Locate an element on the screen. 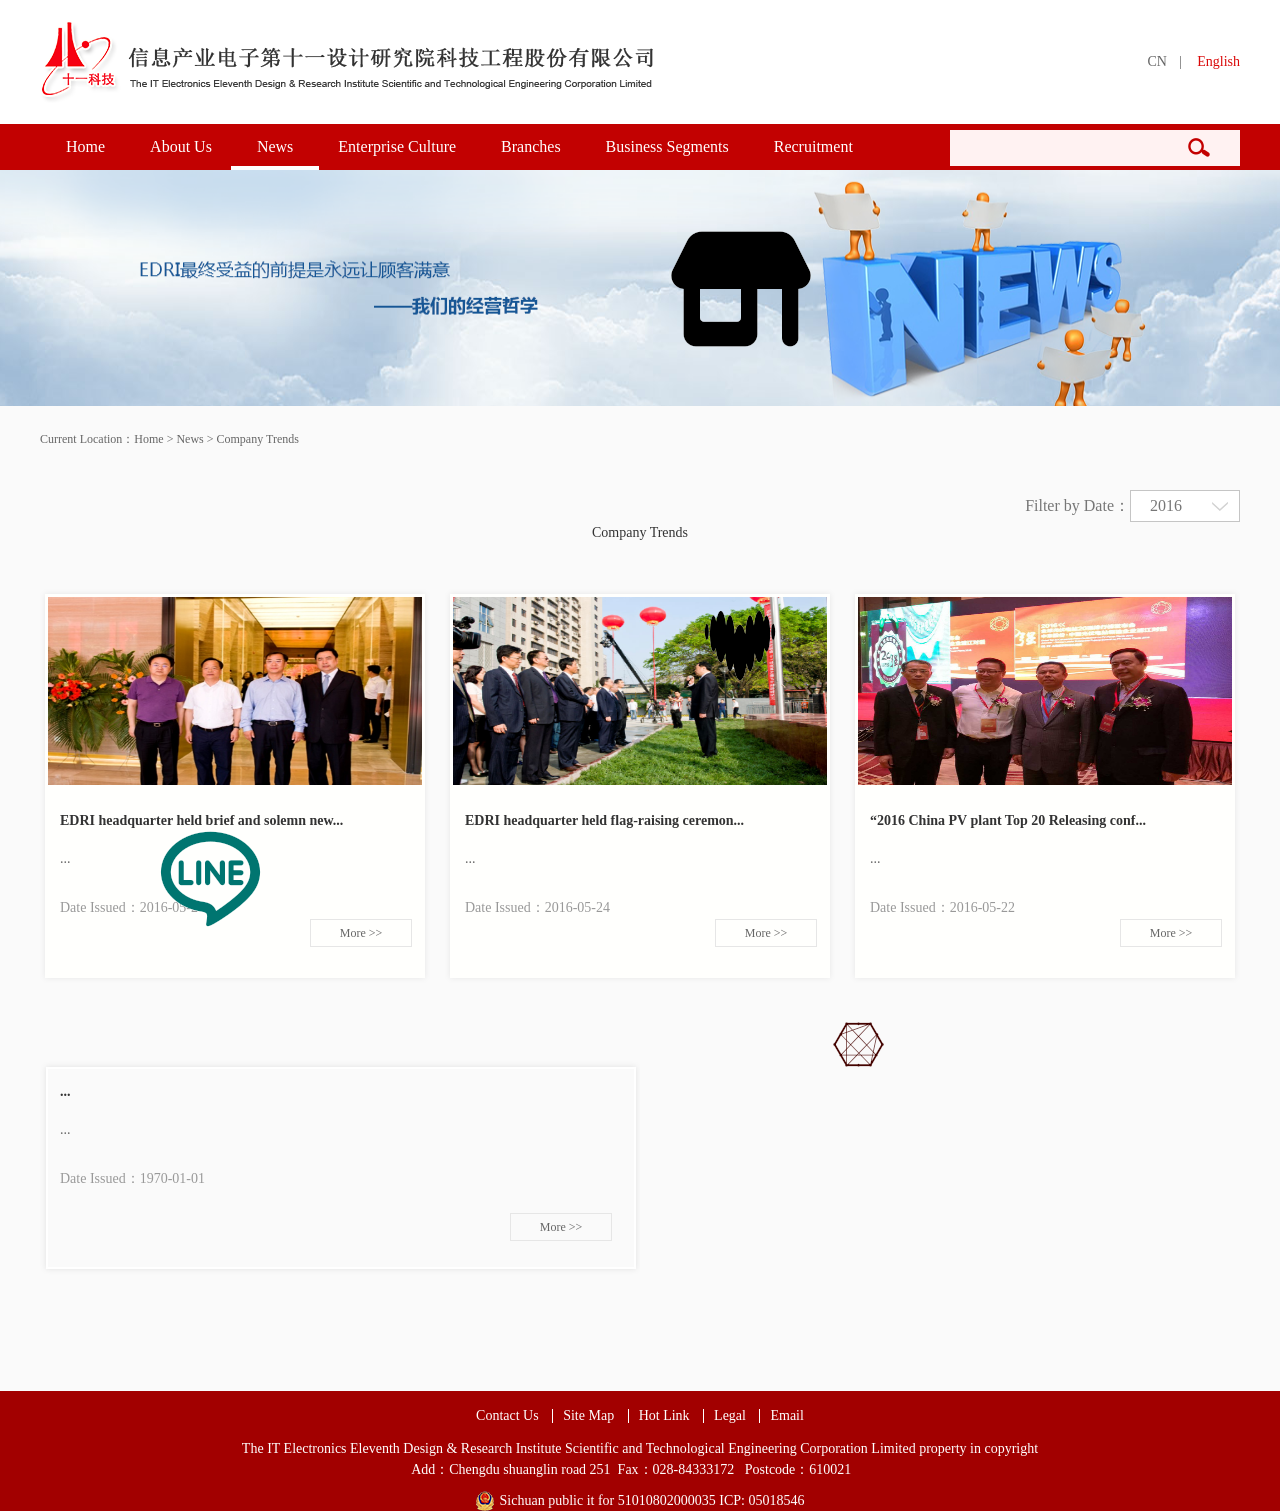  open the store or shop is located at coordinates (741, 289).